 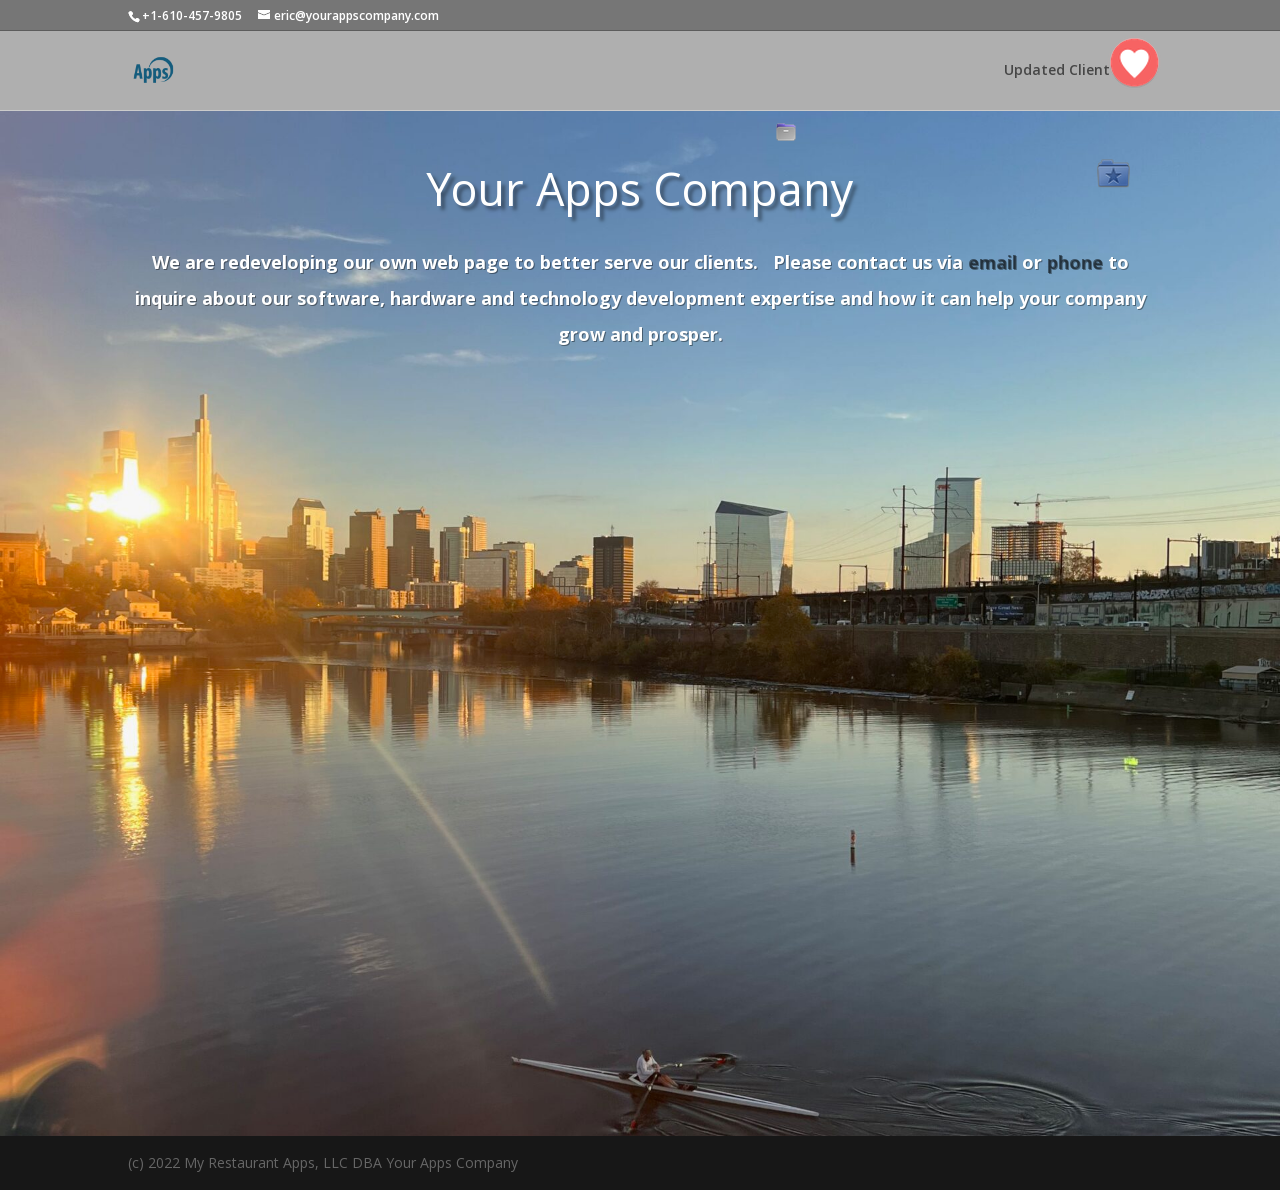 What do you see at coordinates (786, 132) in the screenshot?
I see `open the file manager application` at bounding box center [786, 132].